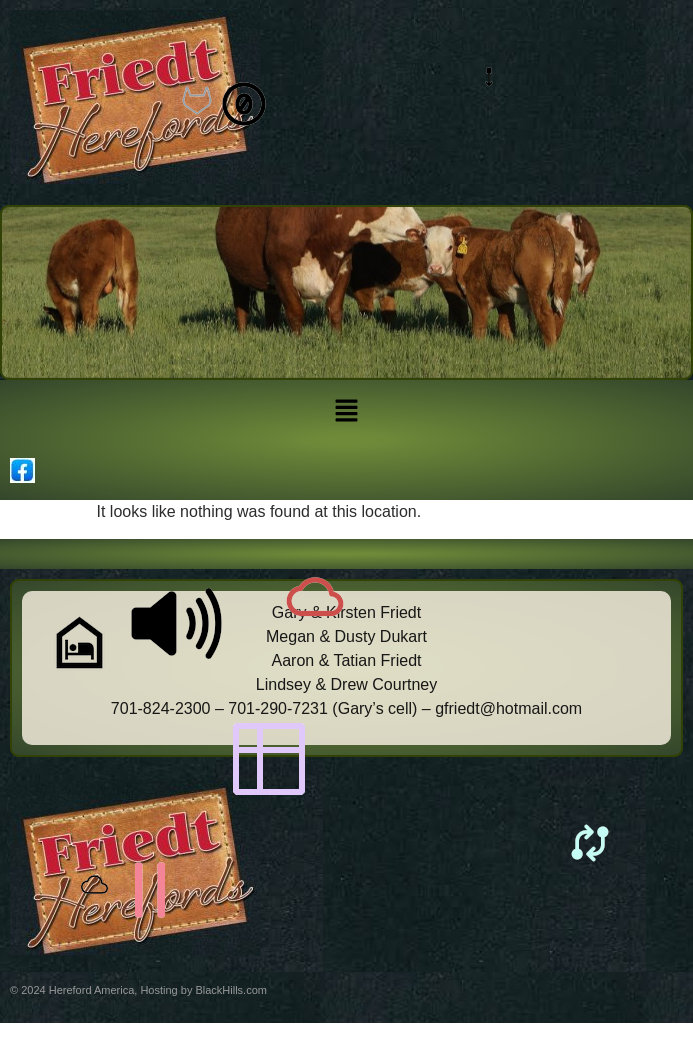 The image size is (693, 1043). What do you see at coordinates (197, 100) in the screenshot?
I see `open gitlab repository` at bounding box center [197, 100].